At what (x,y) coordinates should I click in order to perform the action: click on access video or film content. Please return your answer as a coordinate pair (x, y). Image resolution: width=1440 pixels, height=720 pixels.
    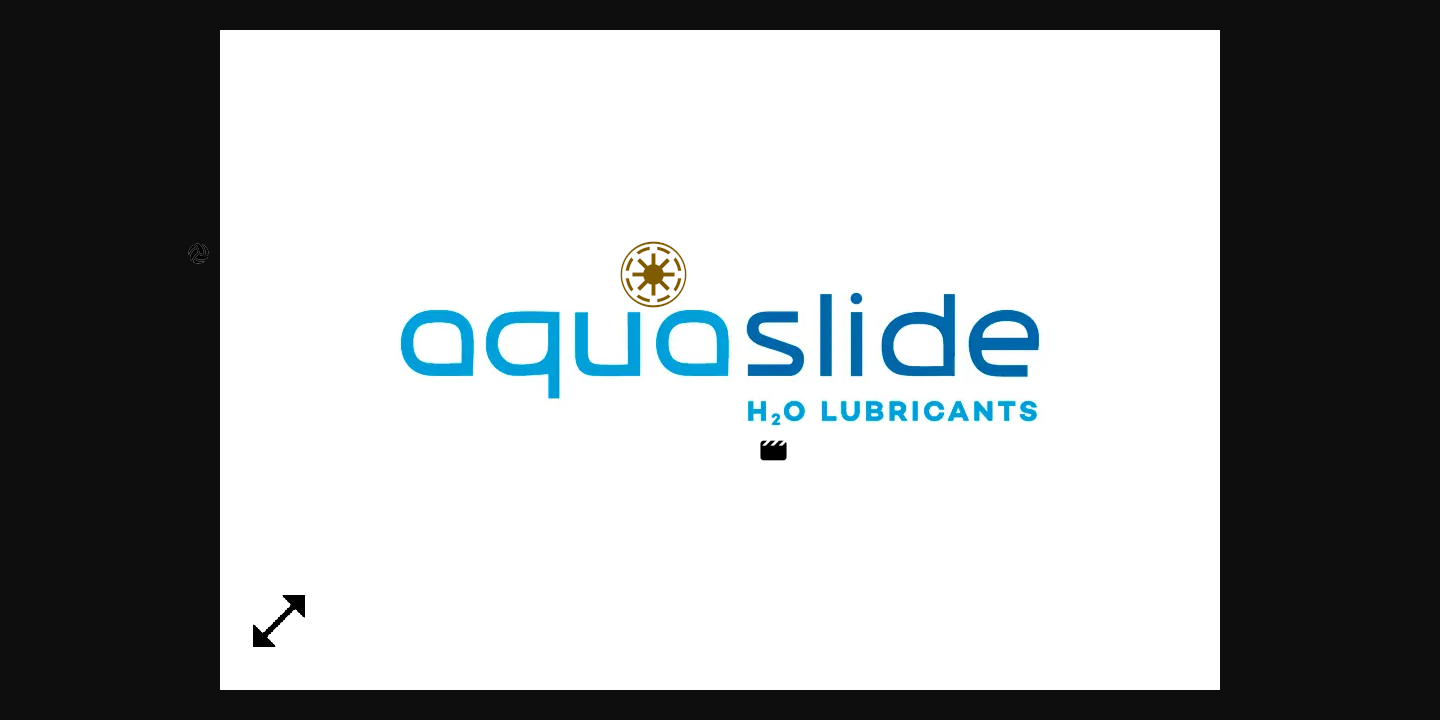
    Looking at the image, I should click on (773, 450).